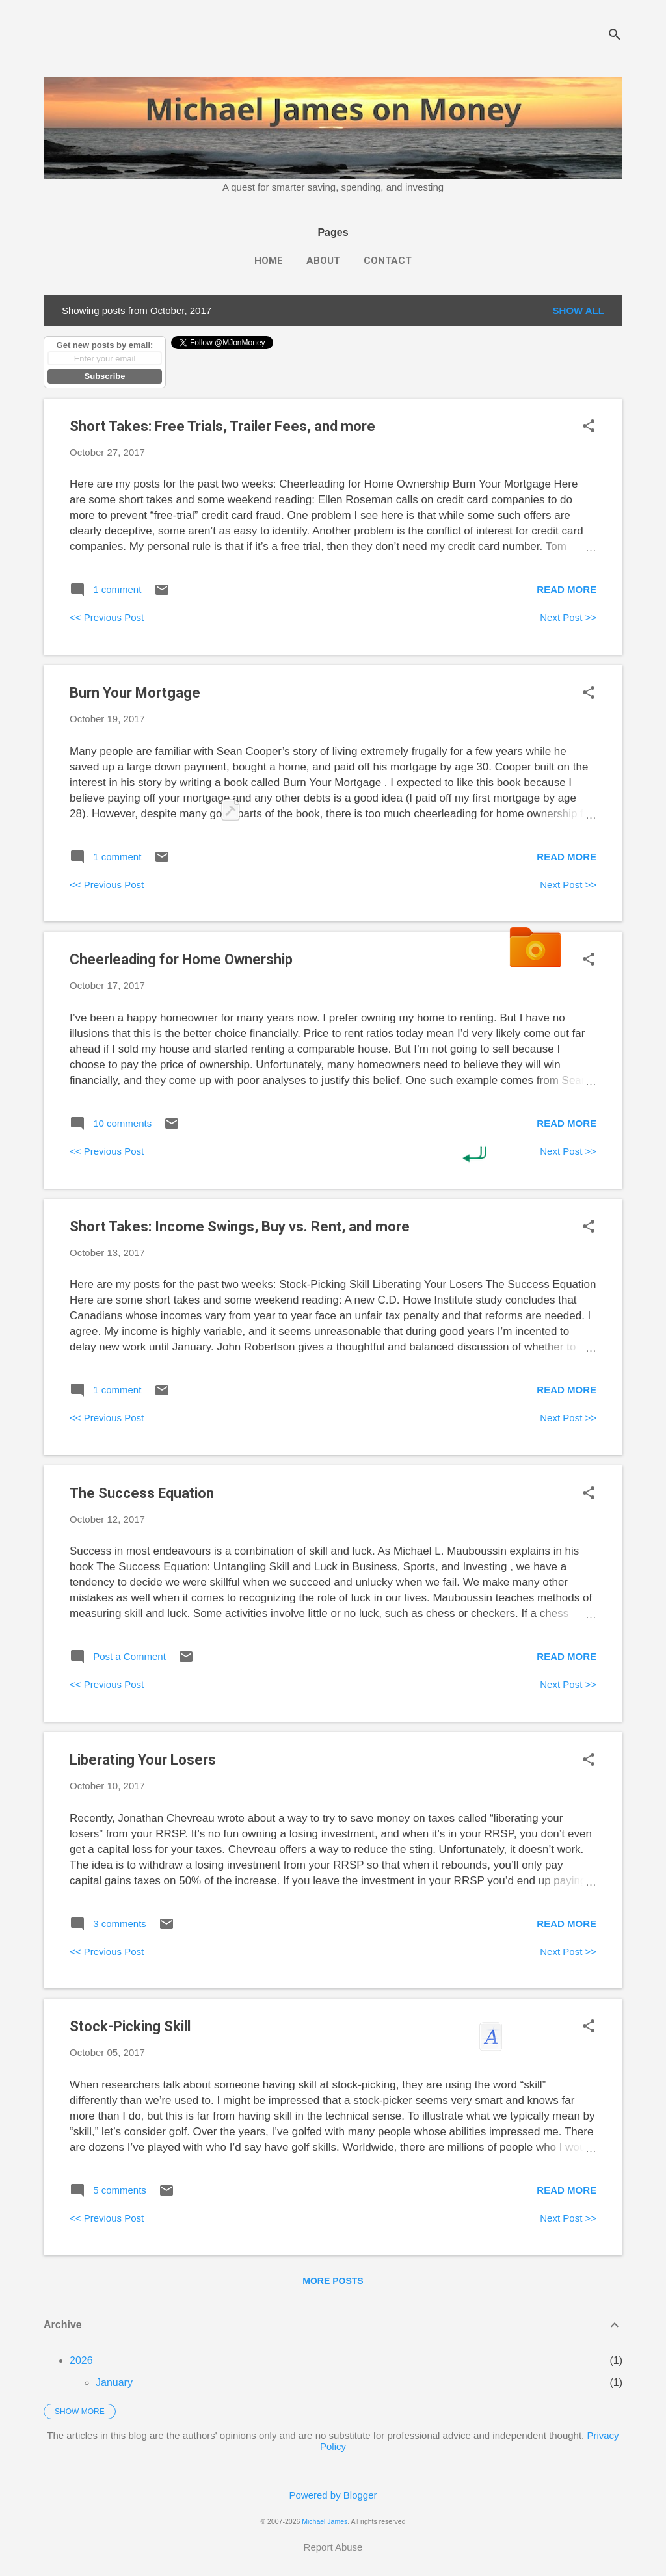 This screenshot has height=2576, width=666. Describe the element at coordinates (490, 2036) in the screenshot. I see `a TrueType font file` at that location.